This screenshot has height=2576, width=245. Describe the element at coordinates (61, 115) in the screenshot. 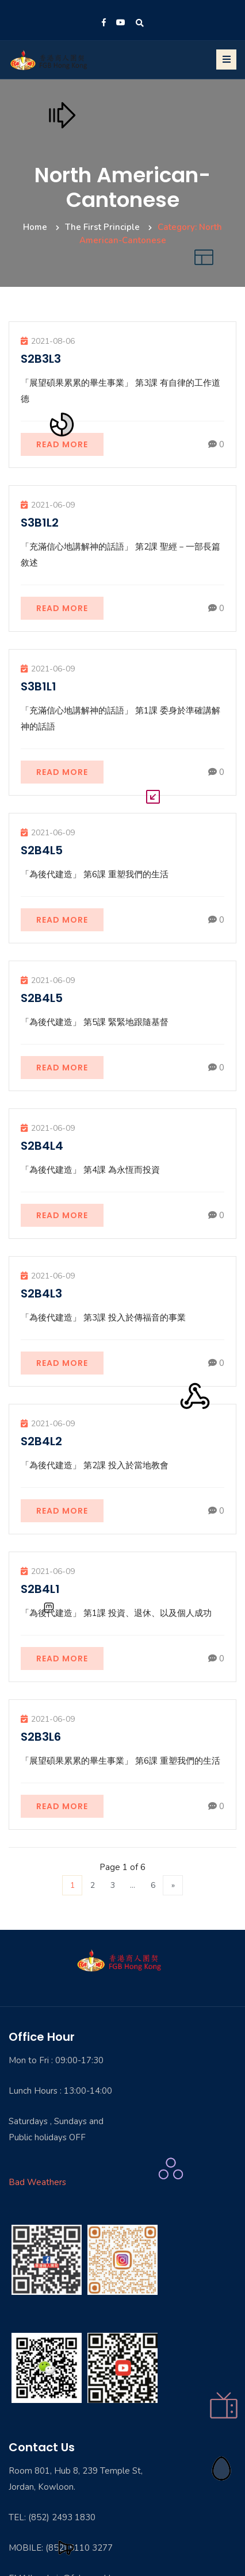

I see `skip forward or advance to next item` at that location.